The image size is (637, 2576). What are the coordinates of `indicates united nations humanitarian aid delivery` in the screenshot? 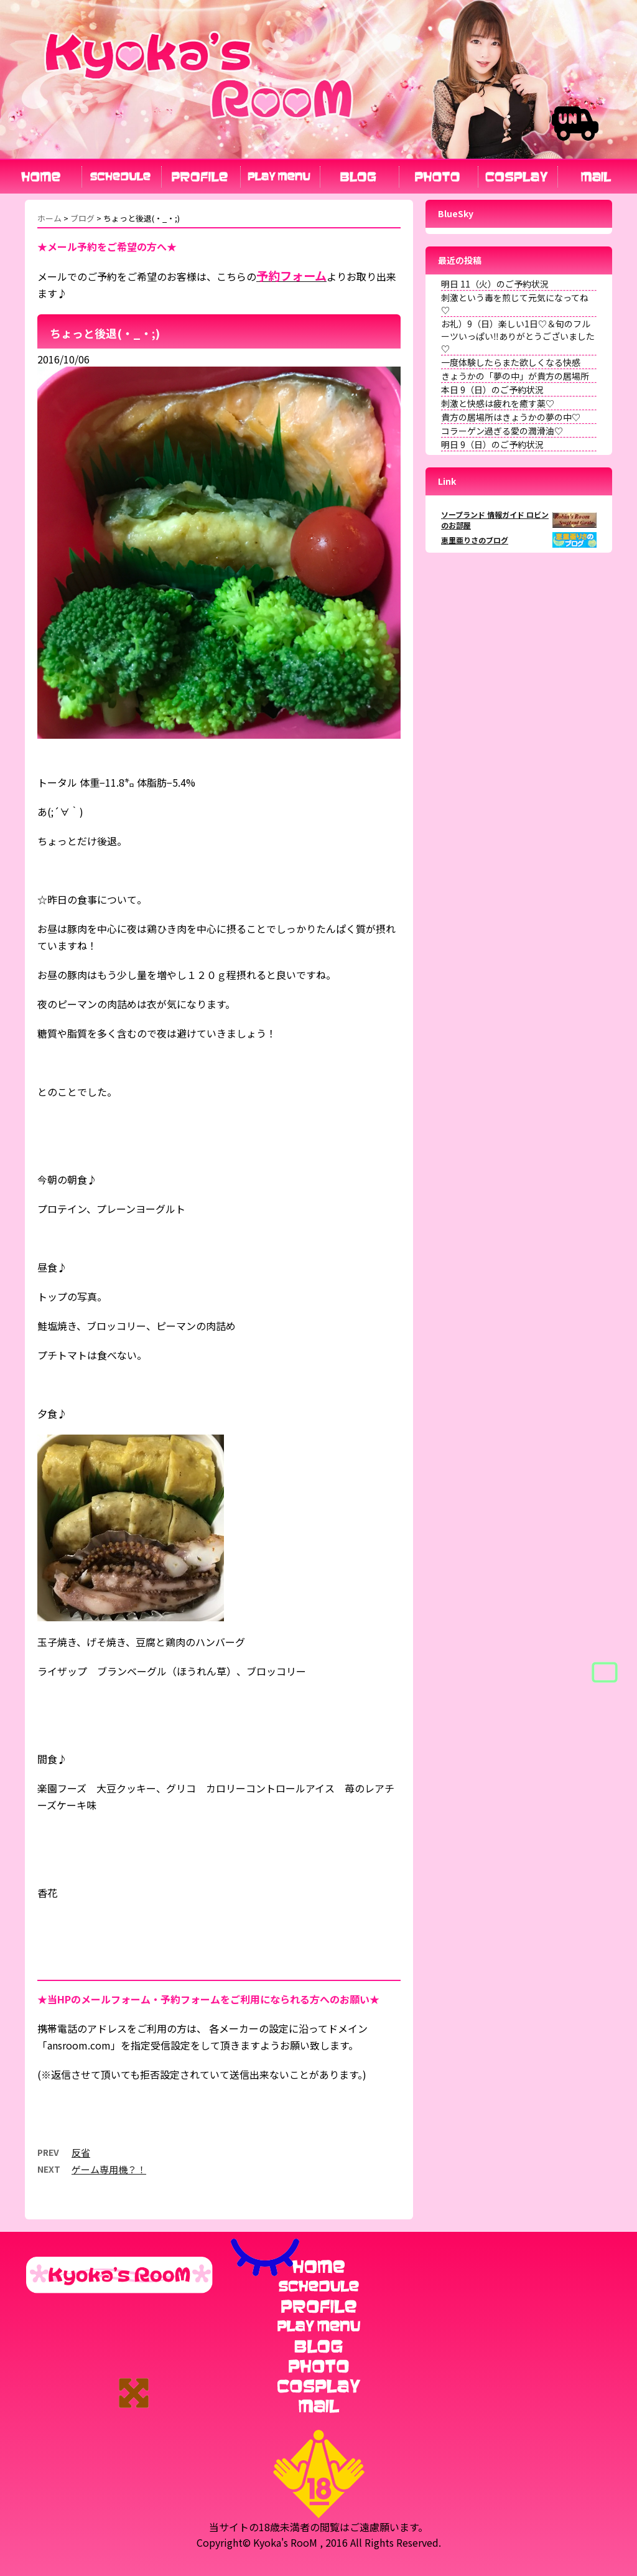 It's located at (576, 123).